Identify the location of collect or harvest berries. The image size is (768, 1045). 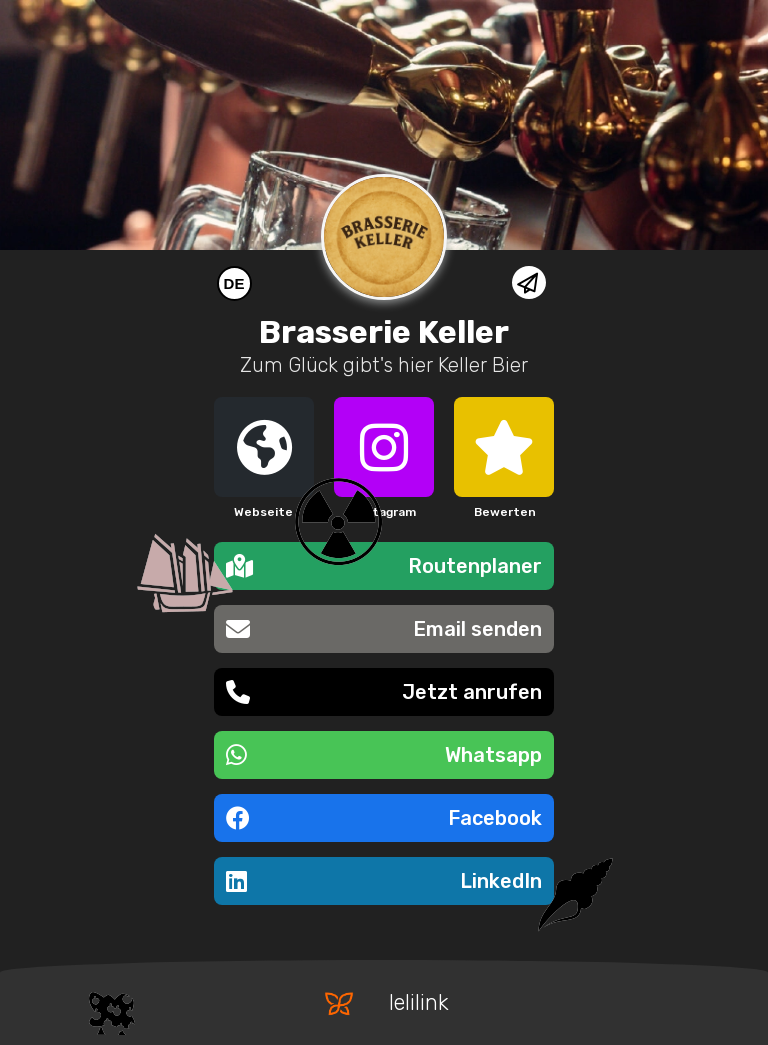
(112, 1012).